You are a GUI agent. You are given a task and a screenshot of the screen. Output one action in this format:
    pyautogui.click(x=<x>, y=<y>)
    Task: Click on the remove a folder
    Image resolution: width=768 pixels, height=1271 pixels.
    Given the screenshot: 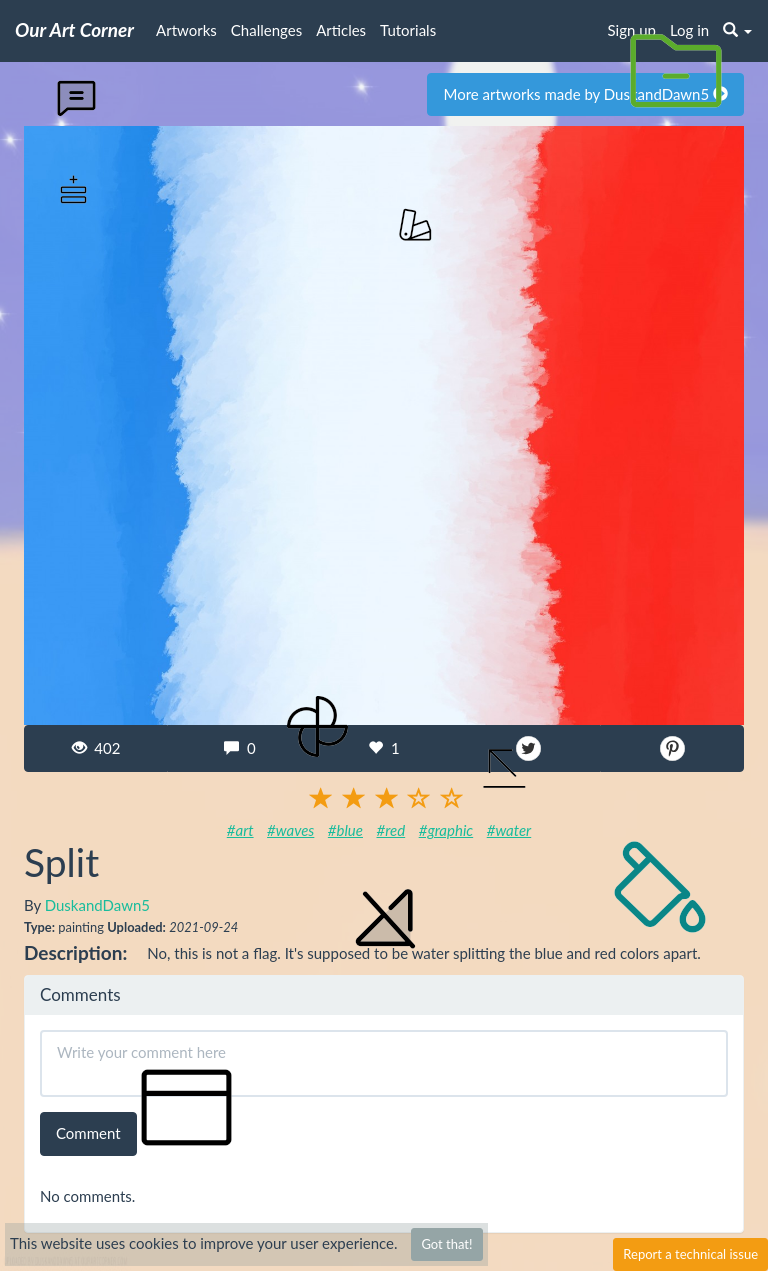 What is the action you would take?
    pyautogui.click(x=676, y=69)
    